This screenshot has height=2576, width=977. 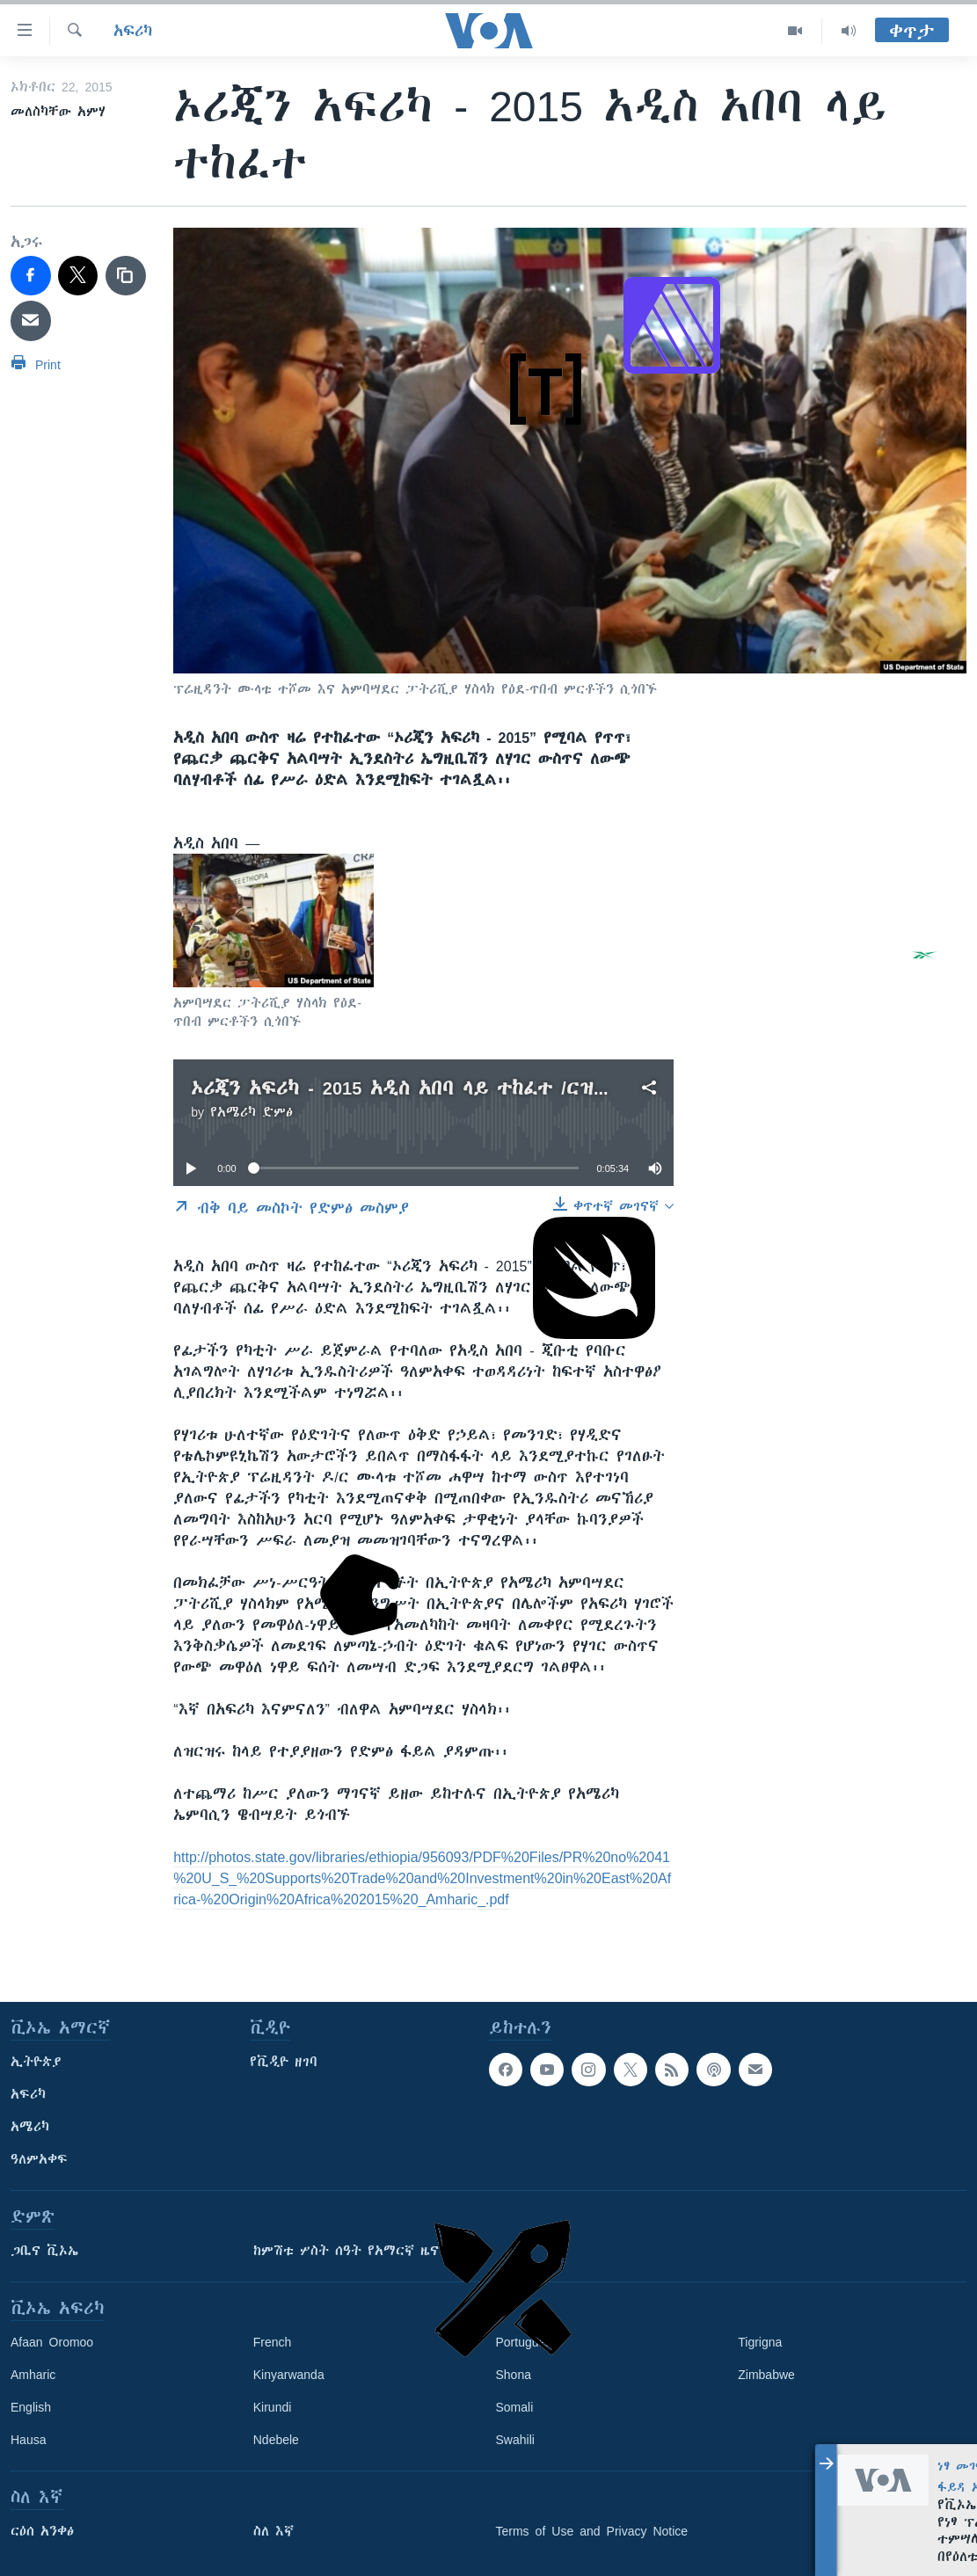 What do you see at coordinates (594, 1277) in the screenshot?
I see `Swift programming language logo` at bounding box center [594, 1277].